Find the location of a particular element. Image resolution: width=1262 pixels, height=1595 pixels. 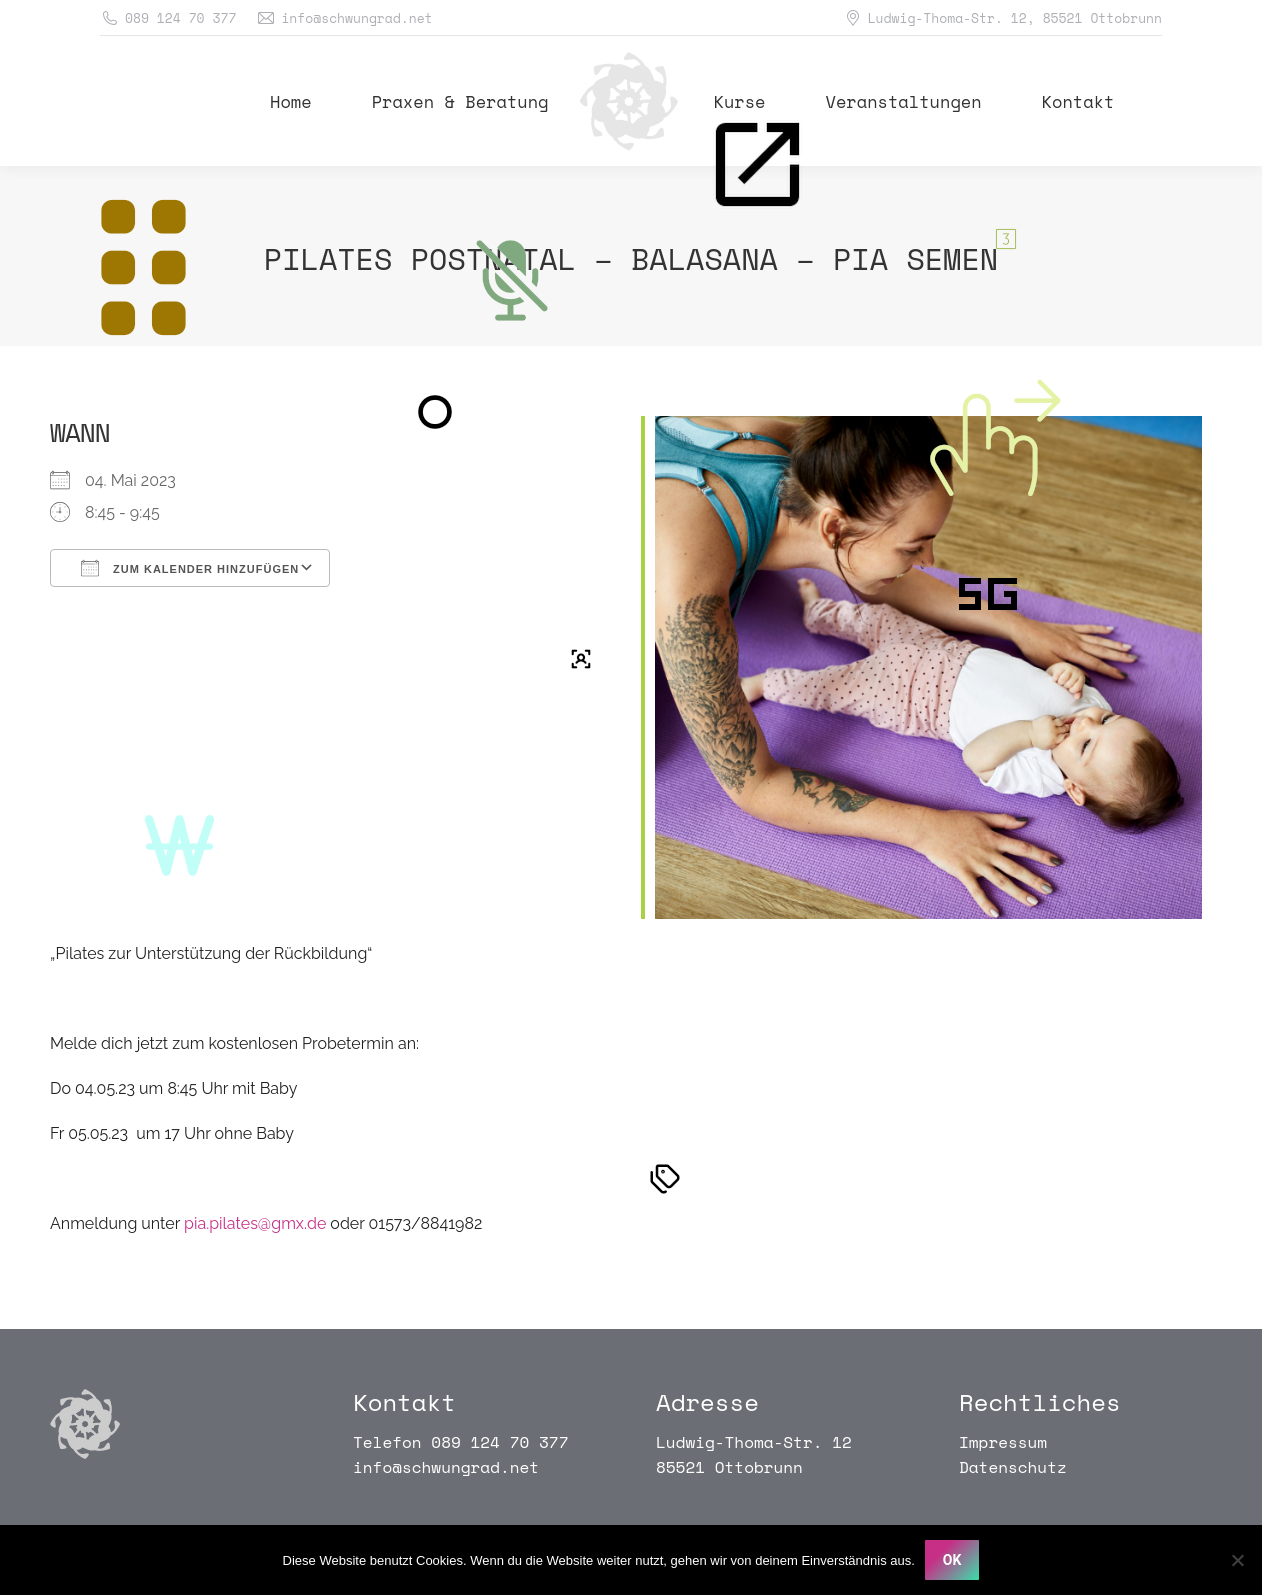

focus on current user profile is located at coordinates (581, 659).